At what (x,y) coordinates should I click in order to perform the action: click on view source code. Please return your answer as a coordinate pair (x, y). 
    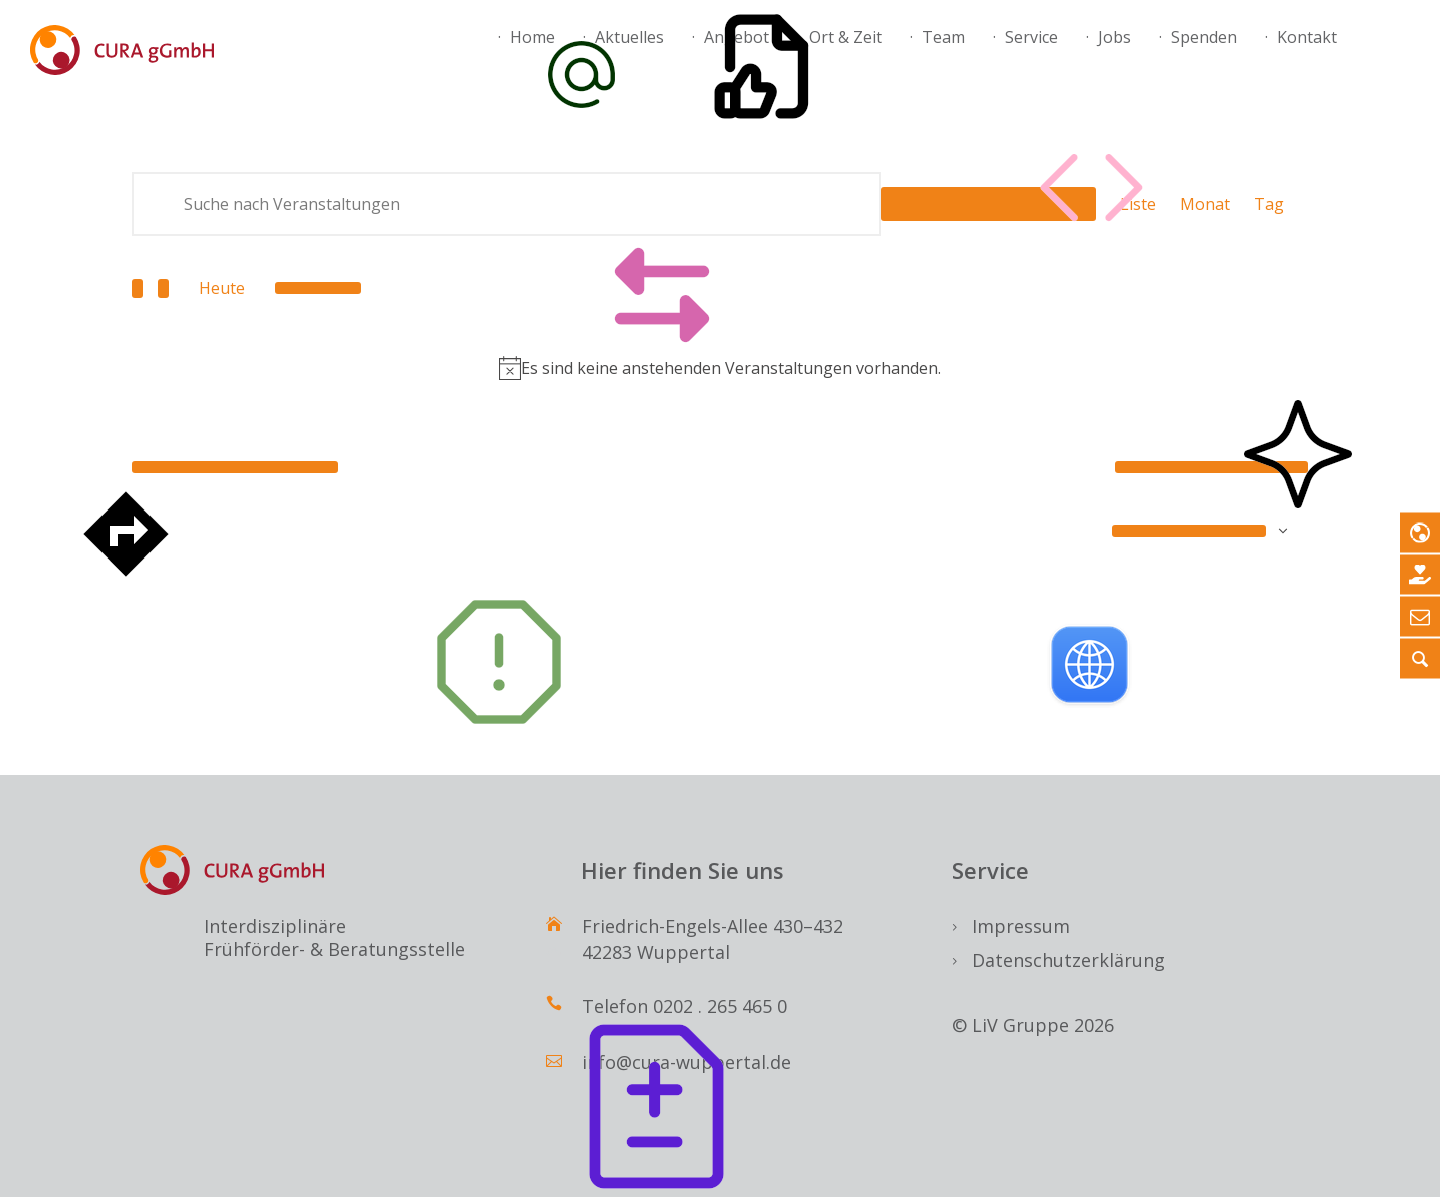
    Looking at the image, I should click on (1091, 187).